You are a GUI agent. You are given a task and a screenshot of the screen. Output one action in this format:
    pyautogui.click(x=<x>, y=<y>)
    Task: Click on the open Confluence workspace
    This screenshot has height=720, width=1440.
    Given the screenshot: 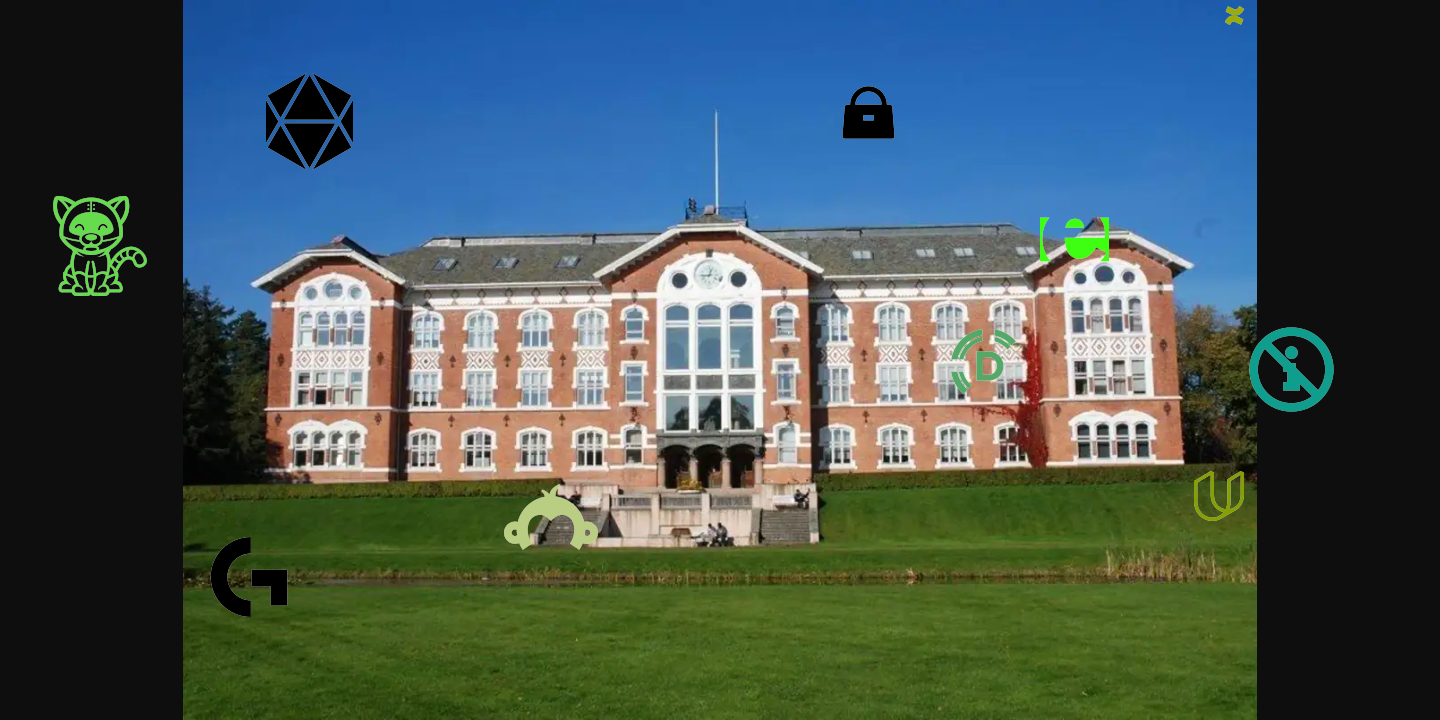 What is the action you would take?
    pyautogui.click(x=1234, y=15)
    